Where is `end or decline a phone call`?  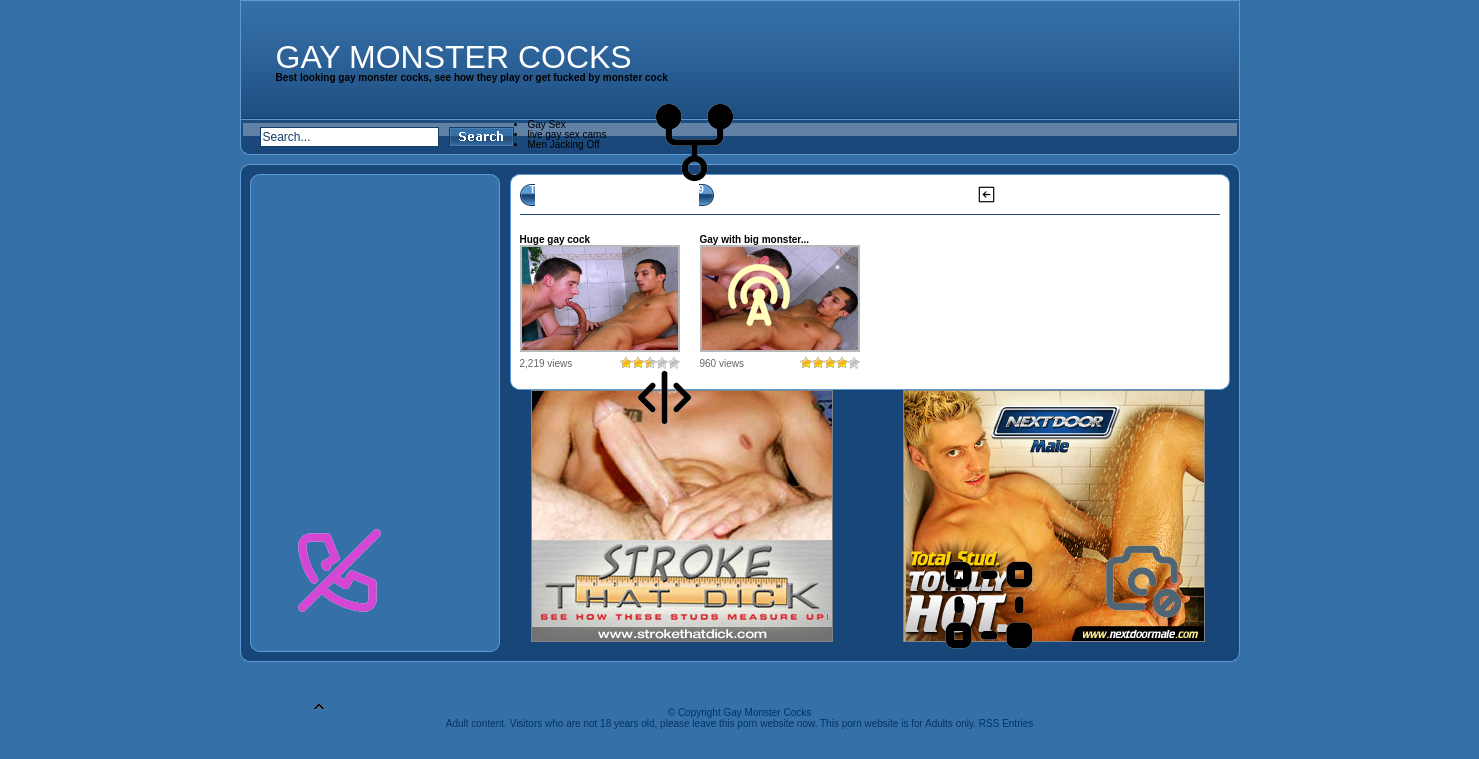
end or decline a phone call is located at coordinates (339, 570).